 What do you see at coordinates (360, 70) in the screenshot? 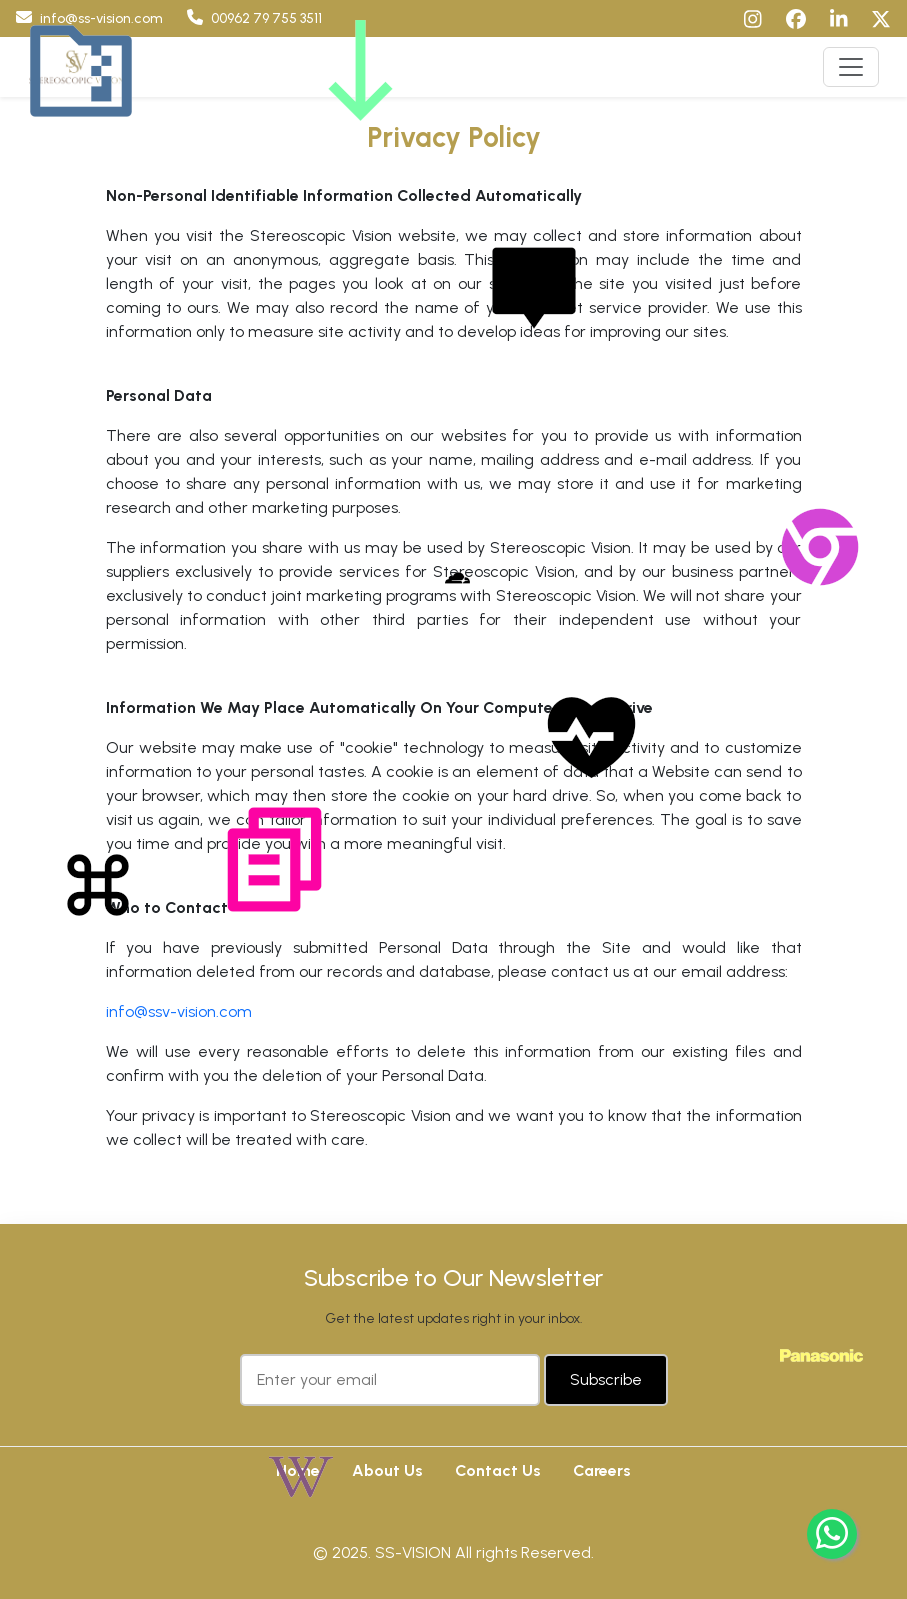
I see `scroll down for more content` at bounding box center [360, 70].